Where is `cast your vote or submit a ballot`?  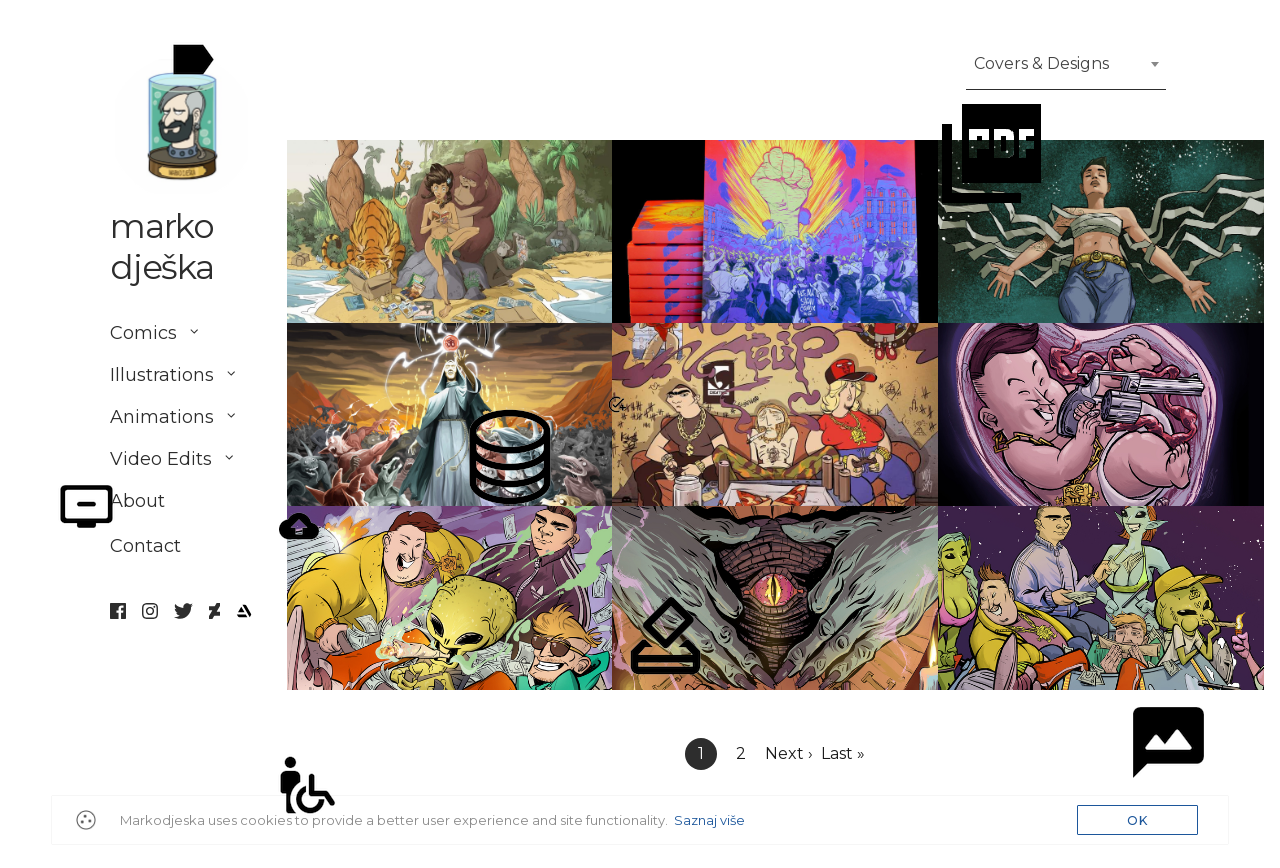 cast your vote or submit a ballot is located at coordinates (665, 635).